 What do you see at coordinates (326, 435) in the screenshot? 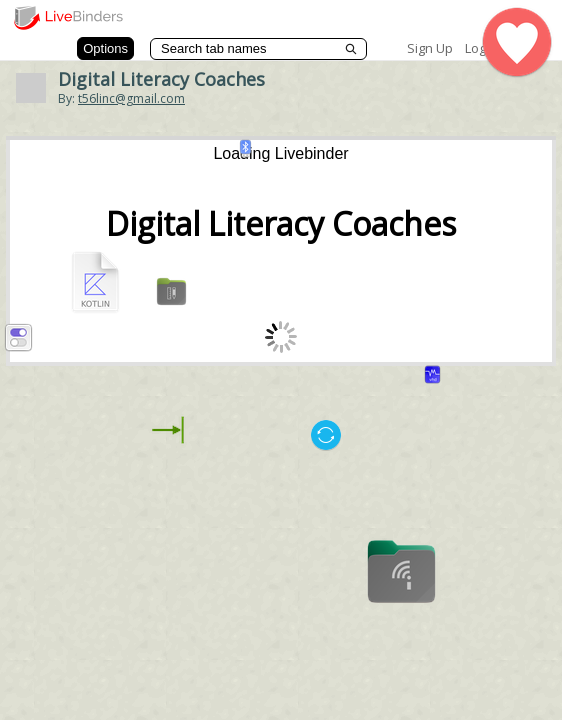
I see `indicates content is currently syncing` at bounding box center [326, 435].